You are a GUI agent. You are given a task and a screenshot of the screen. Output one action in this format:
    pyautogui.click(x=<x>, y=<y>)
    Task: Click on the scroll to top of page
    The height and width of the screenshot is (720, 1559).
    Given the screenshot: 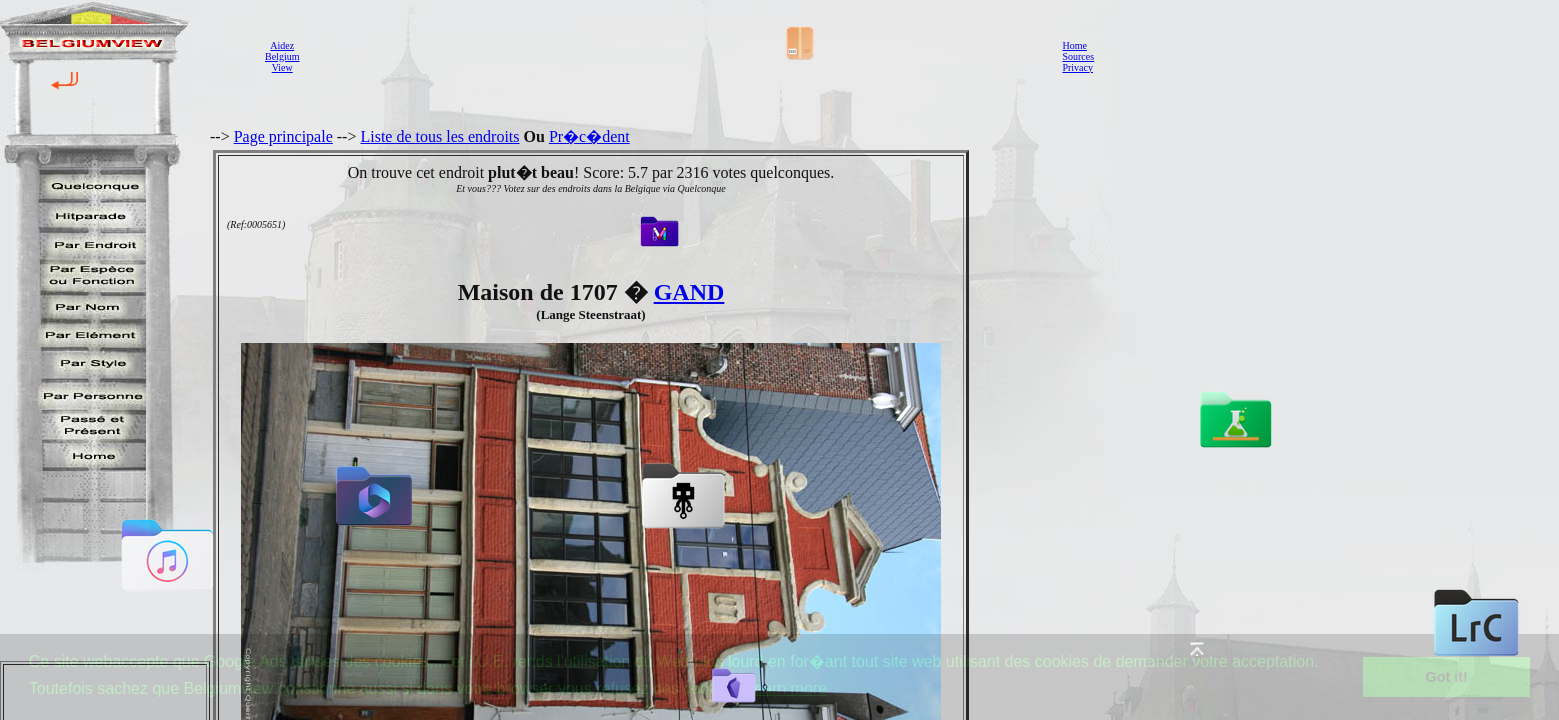 What is the action you would take?
    pyautogui.click(x=1197, y=650)
    